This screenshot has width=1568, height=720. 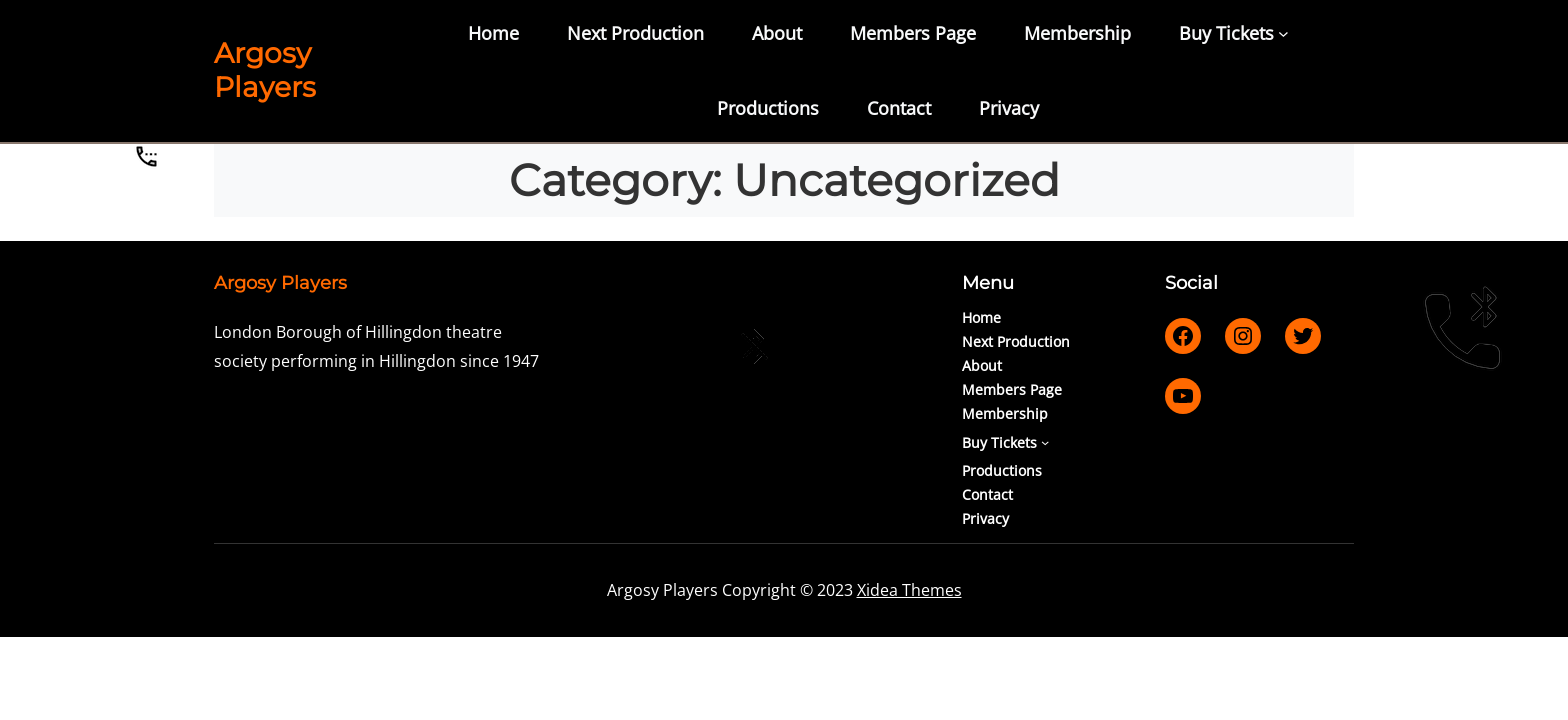 I want to click on bluetooth is currently disabled, so click(x=754, y=346).